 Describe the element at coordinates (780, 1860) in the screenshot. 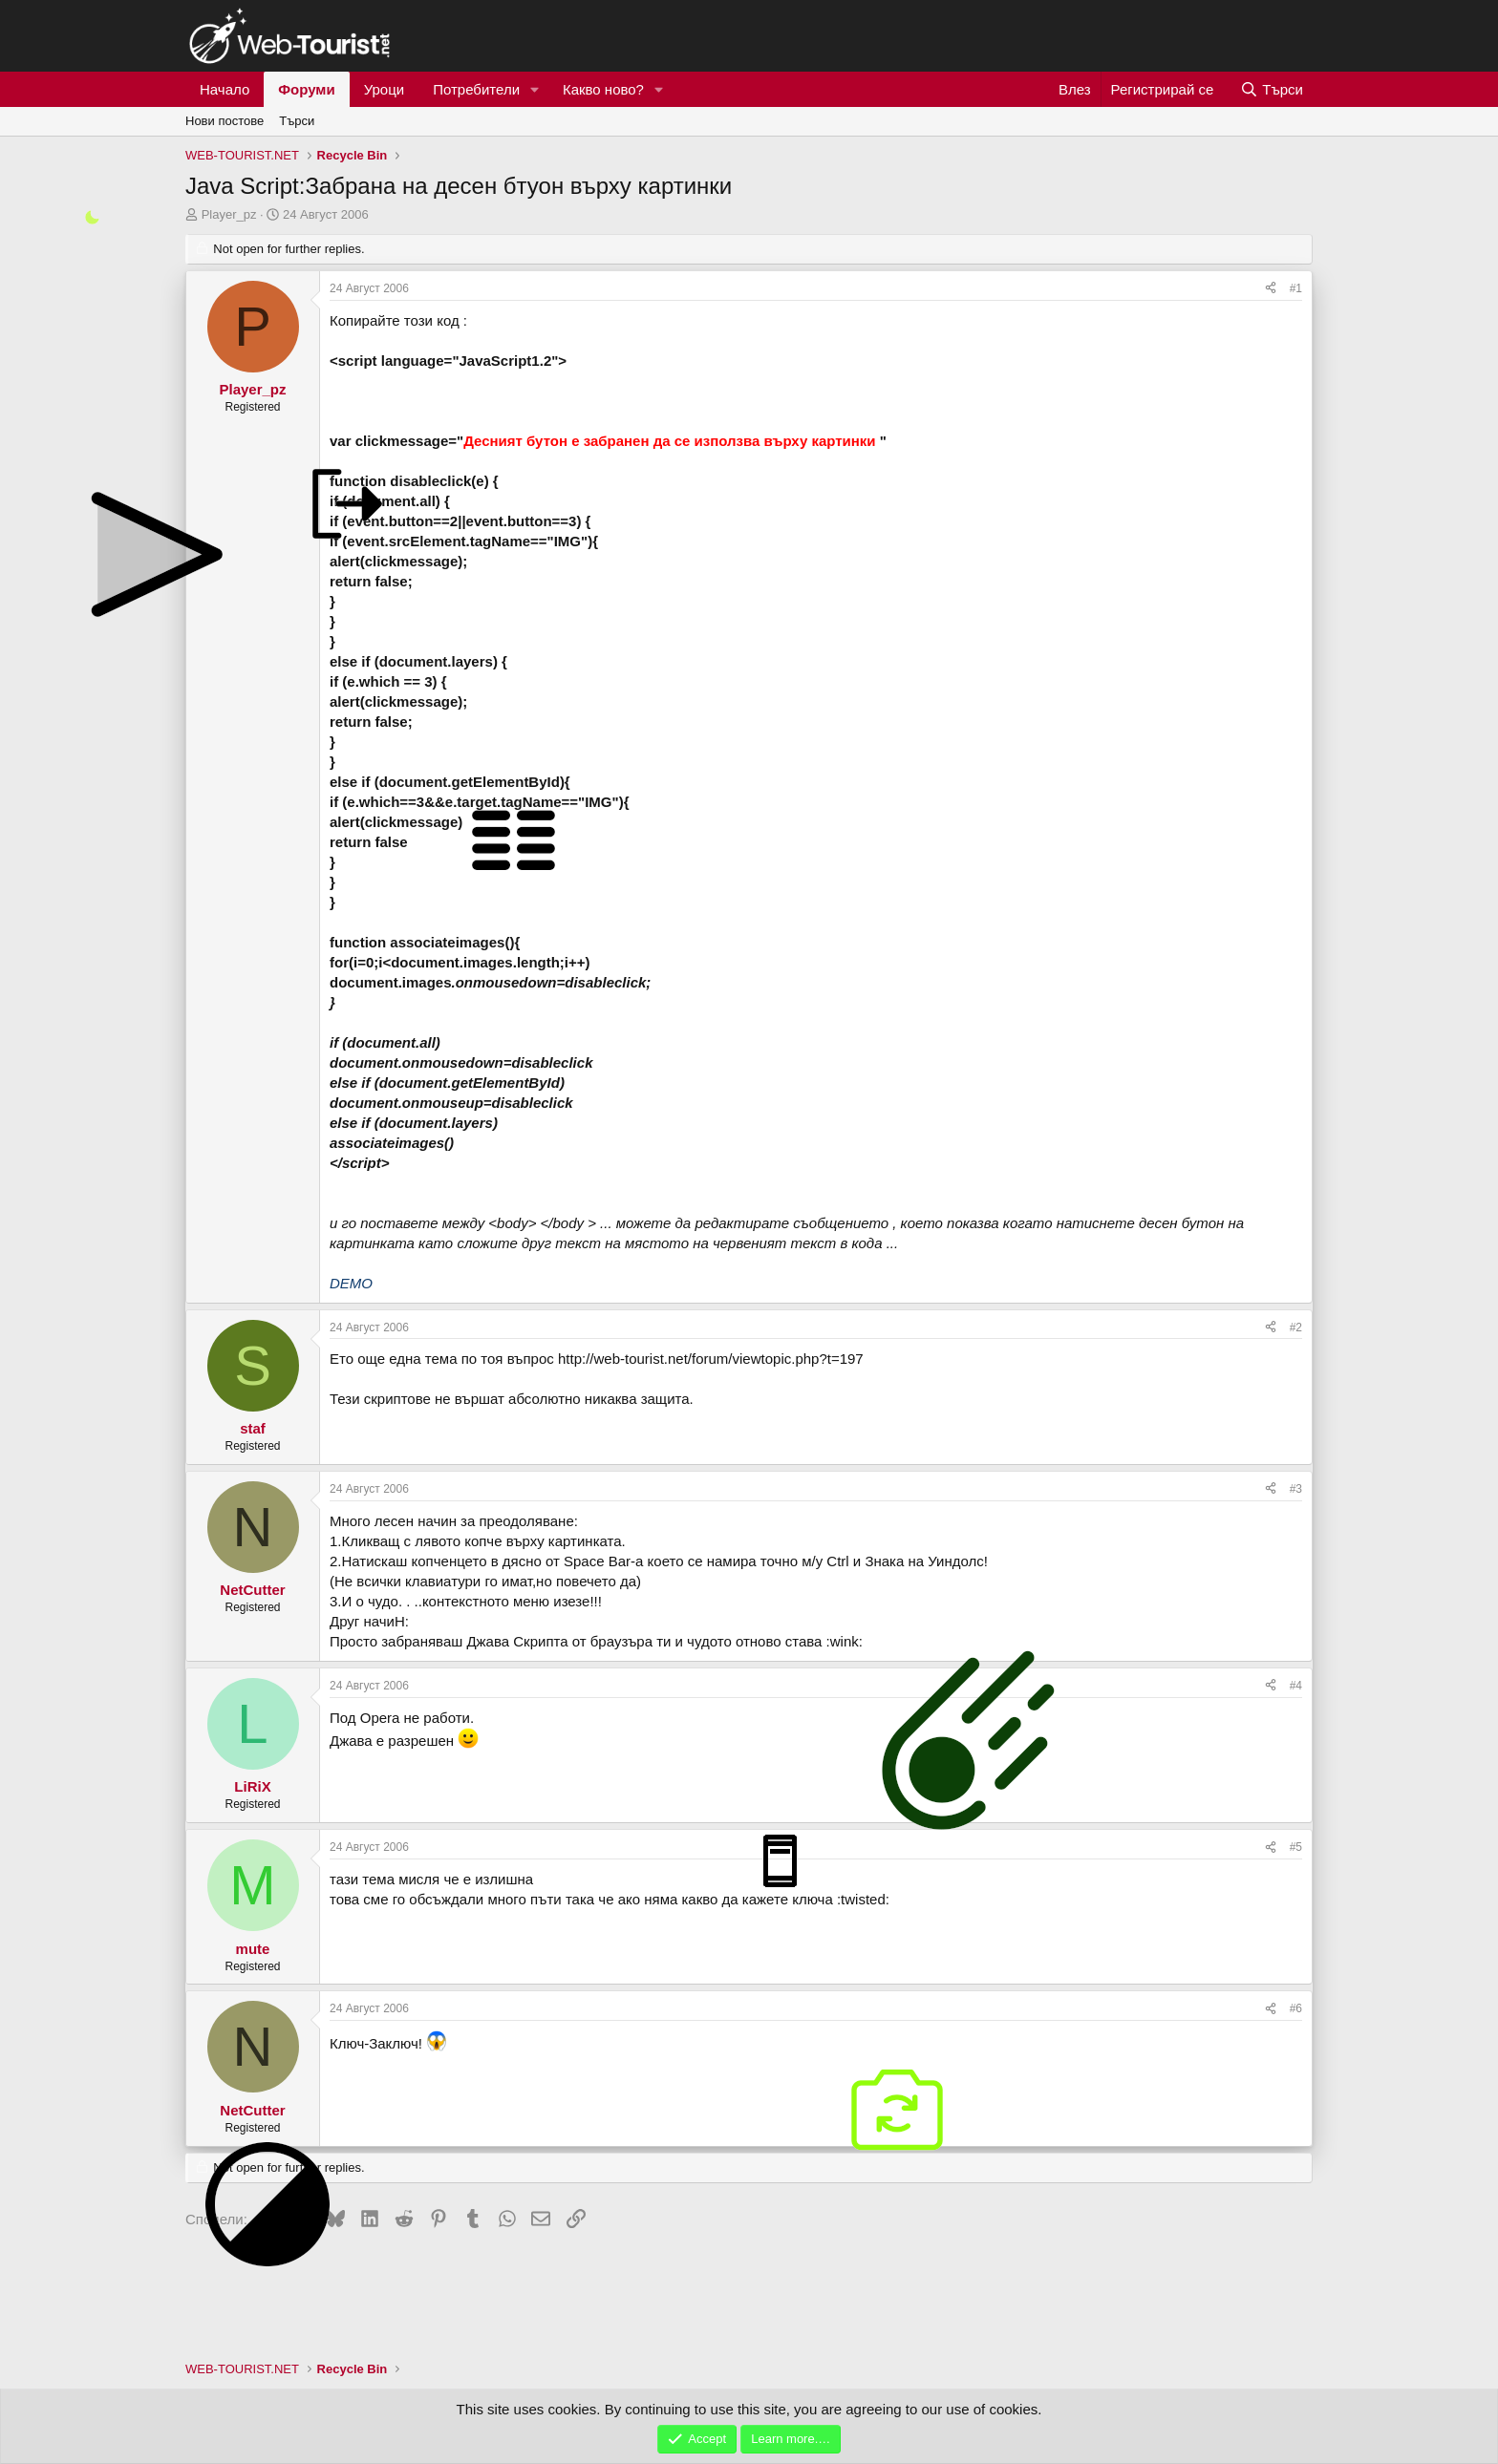

I see `view mobile ad placements` at that location.